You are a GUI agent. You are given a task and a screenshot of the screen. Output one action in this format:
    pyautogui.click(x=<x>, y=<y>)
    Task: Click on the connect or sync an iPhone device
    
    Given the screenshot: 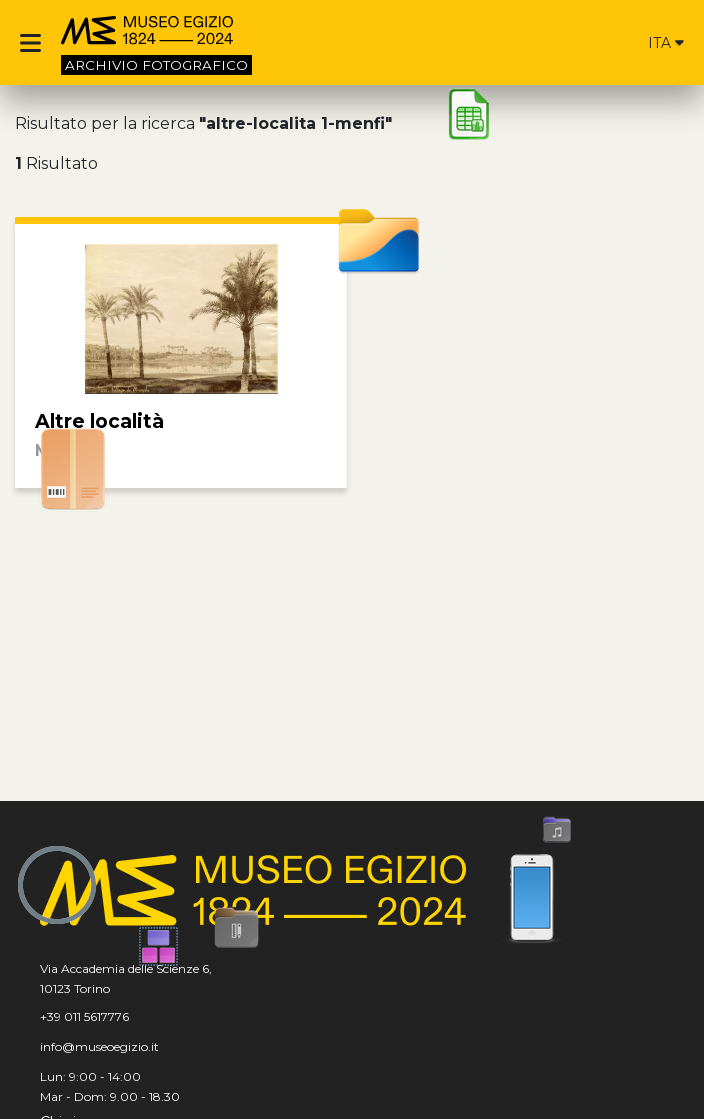 What is the action you would take?
    pyautogui.click(x=532, y=899)
    